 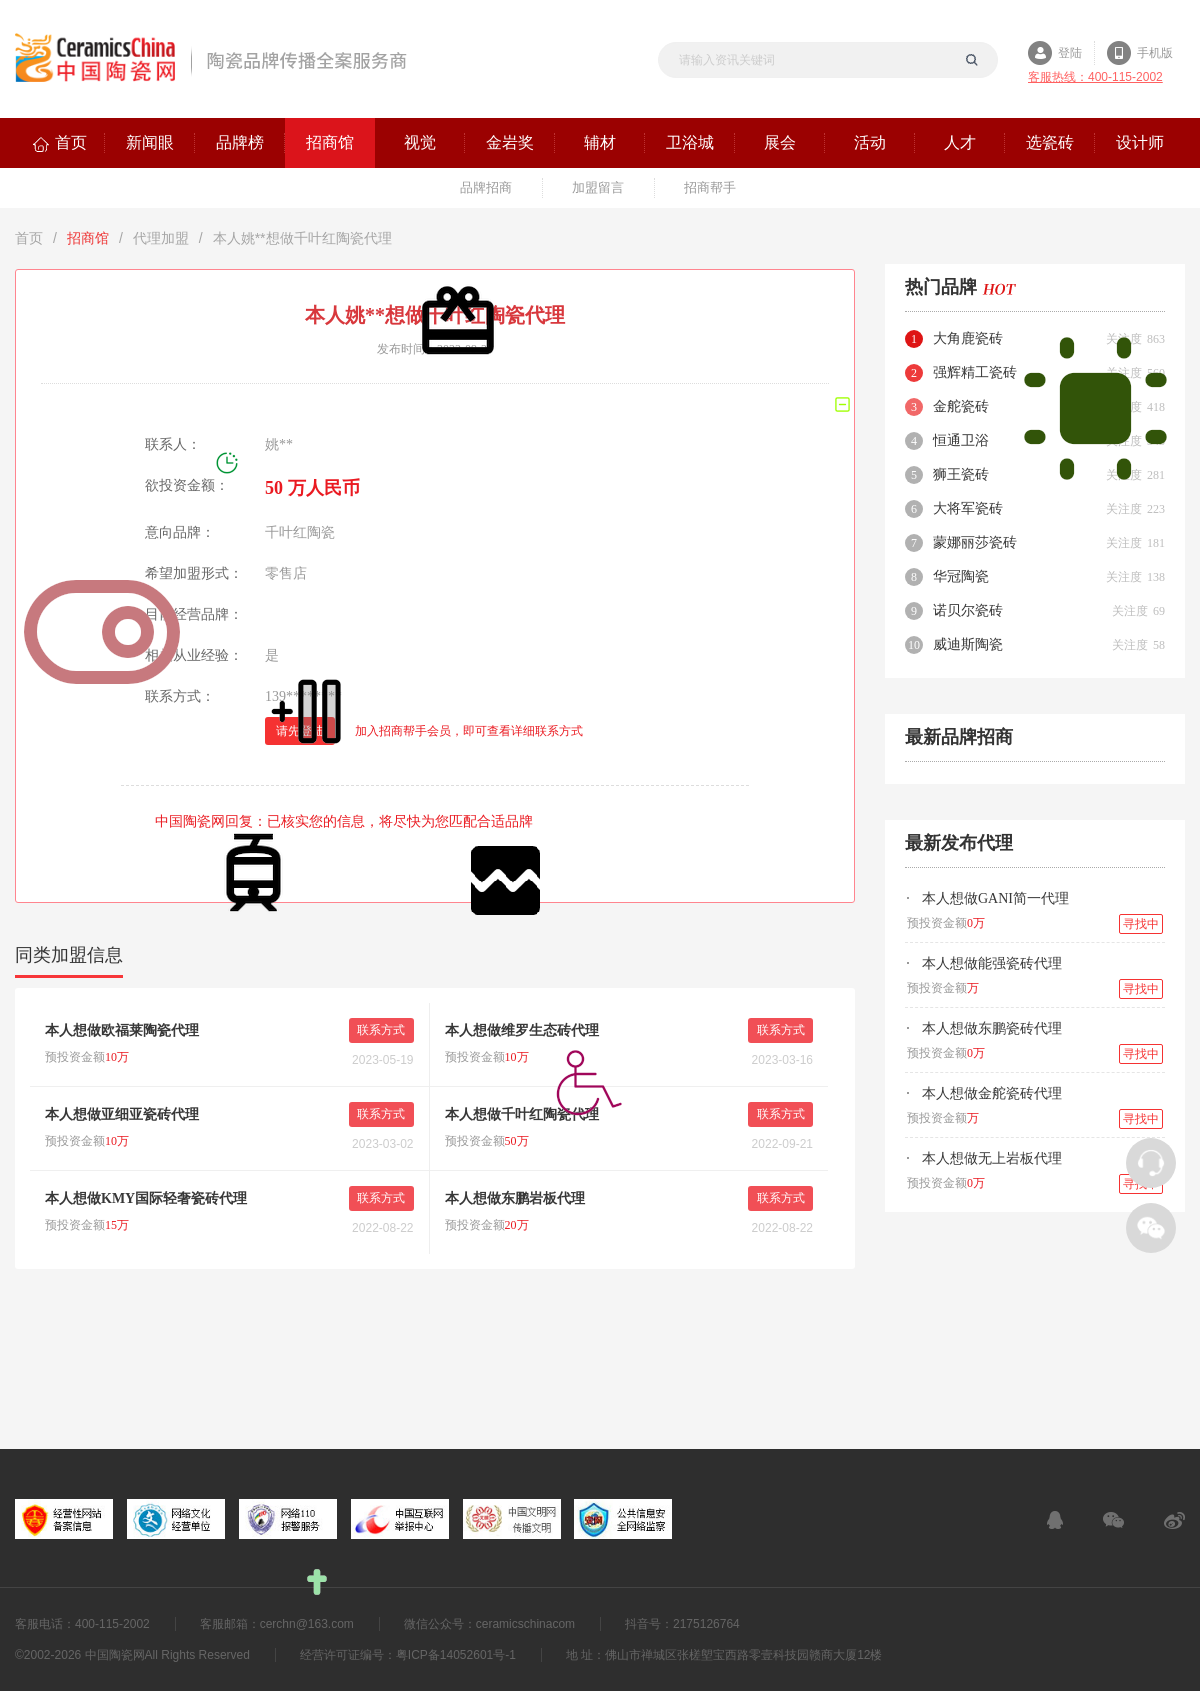 I want to click on toggle switch in the on/enabled position, so click(x=102, y=632).